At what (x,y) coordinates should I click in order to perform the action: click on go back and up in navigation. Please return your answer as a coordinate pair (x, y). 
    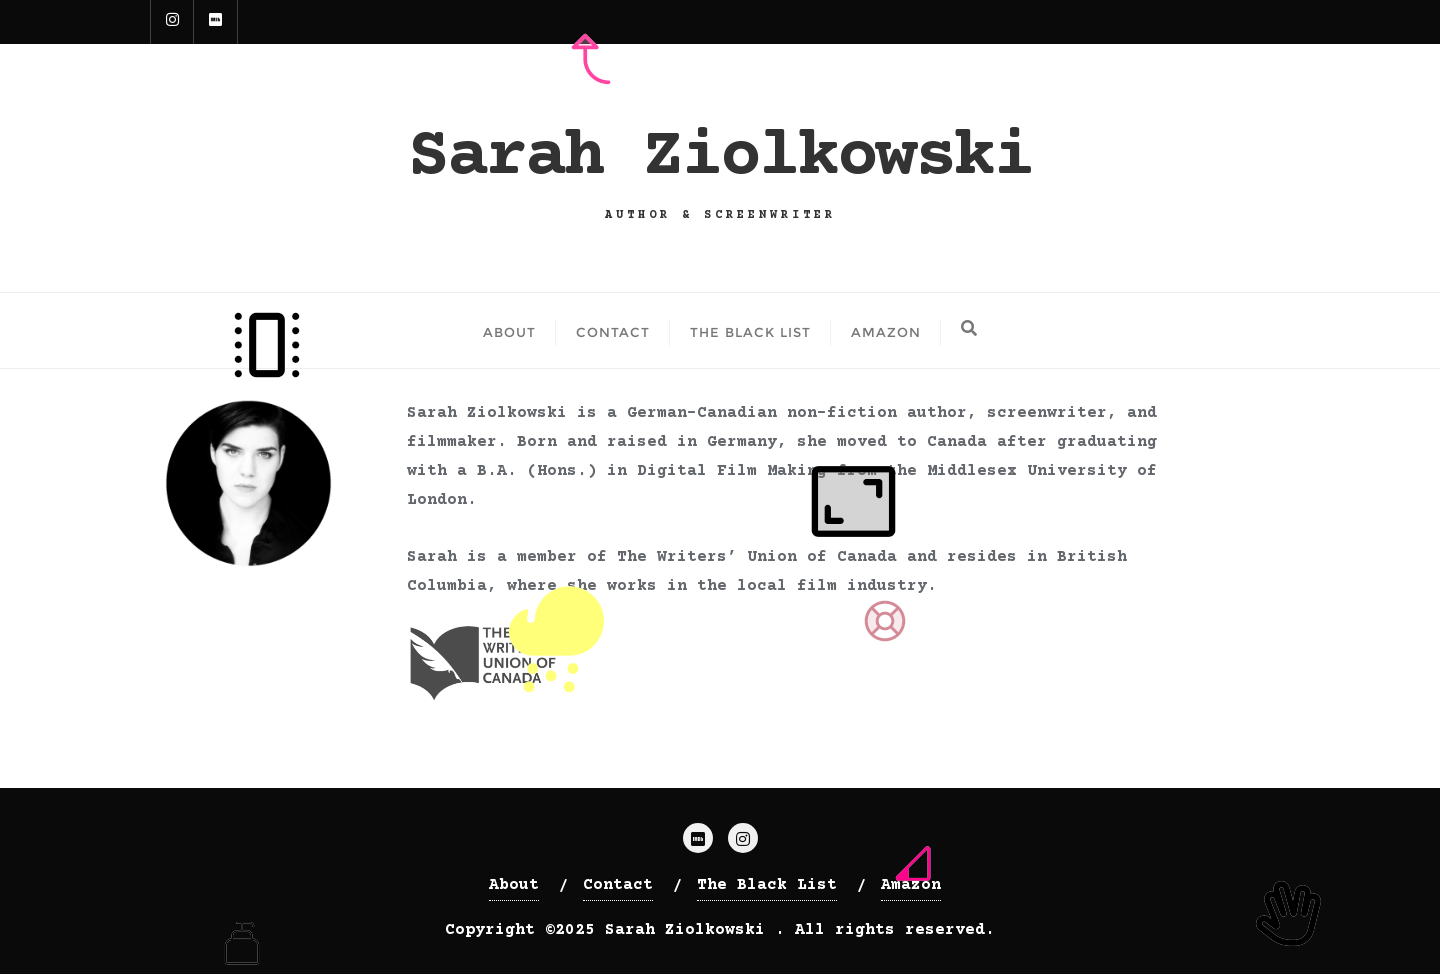
    Looking at the image, I should click on (591, 59).